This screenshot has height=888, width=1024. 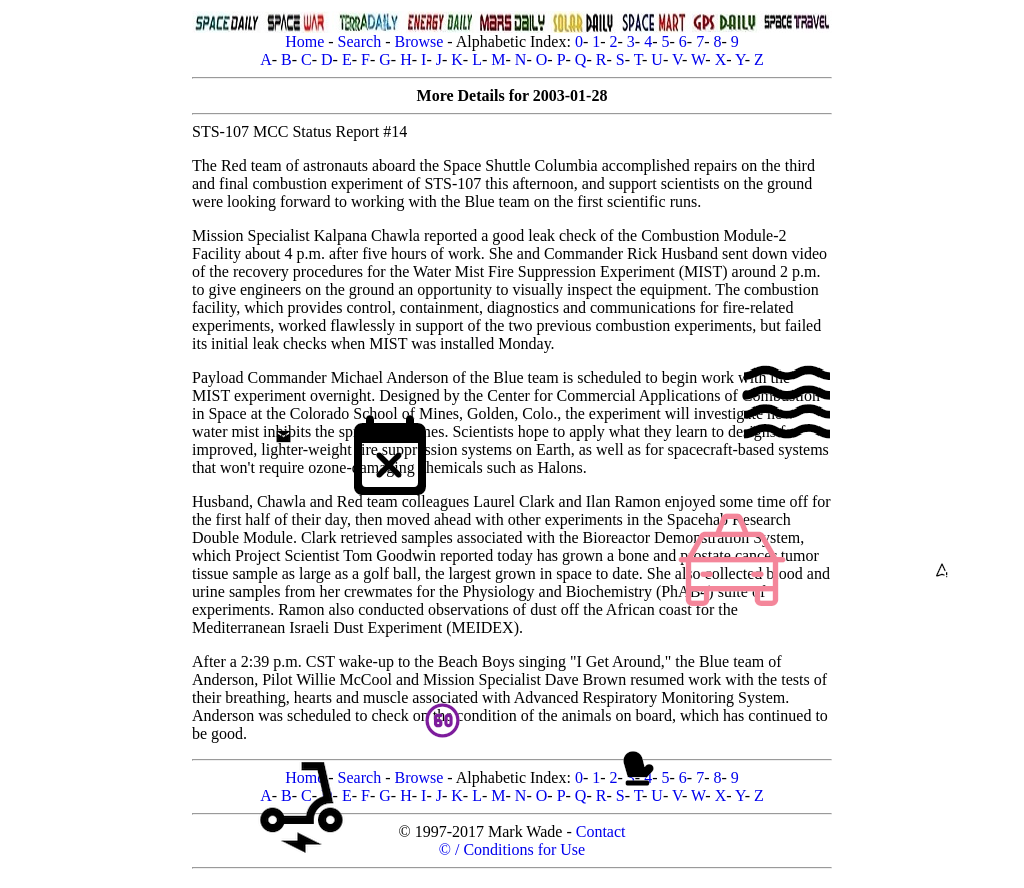 I want to click on a cancelled or unavailable calendar event, so click(x=390, y=459).